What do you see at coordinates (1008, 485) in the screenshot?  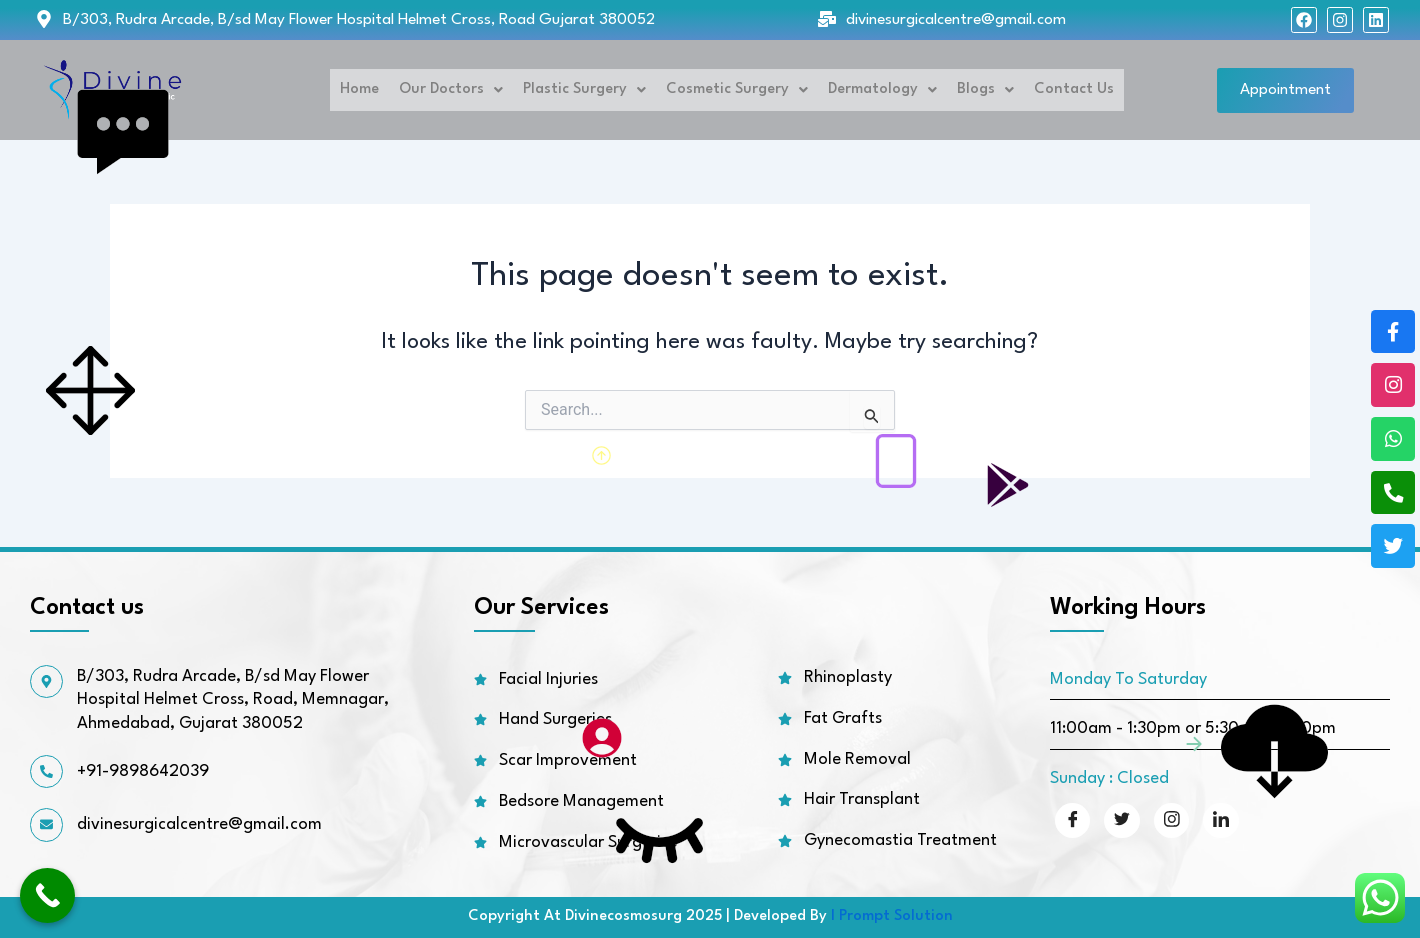 I see `open google play store` at bounding box center [1008, 485].